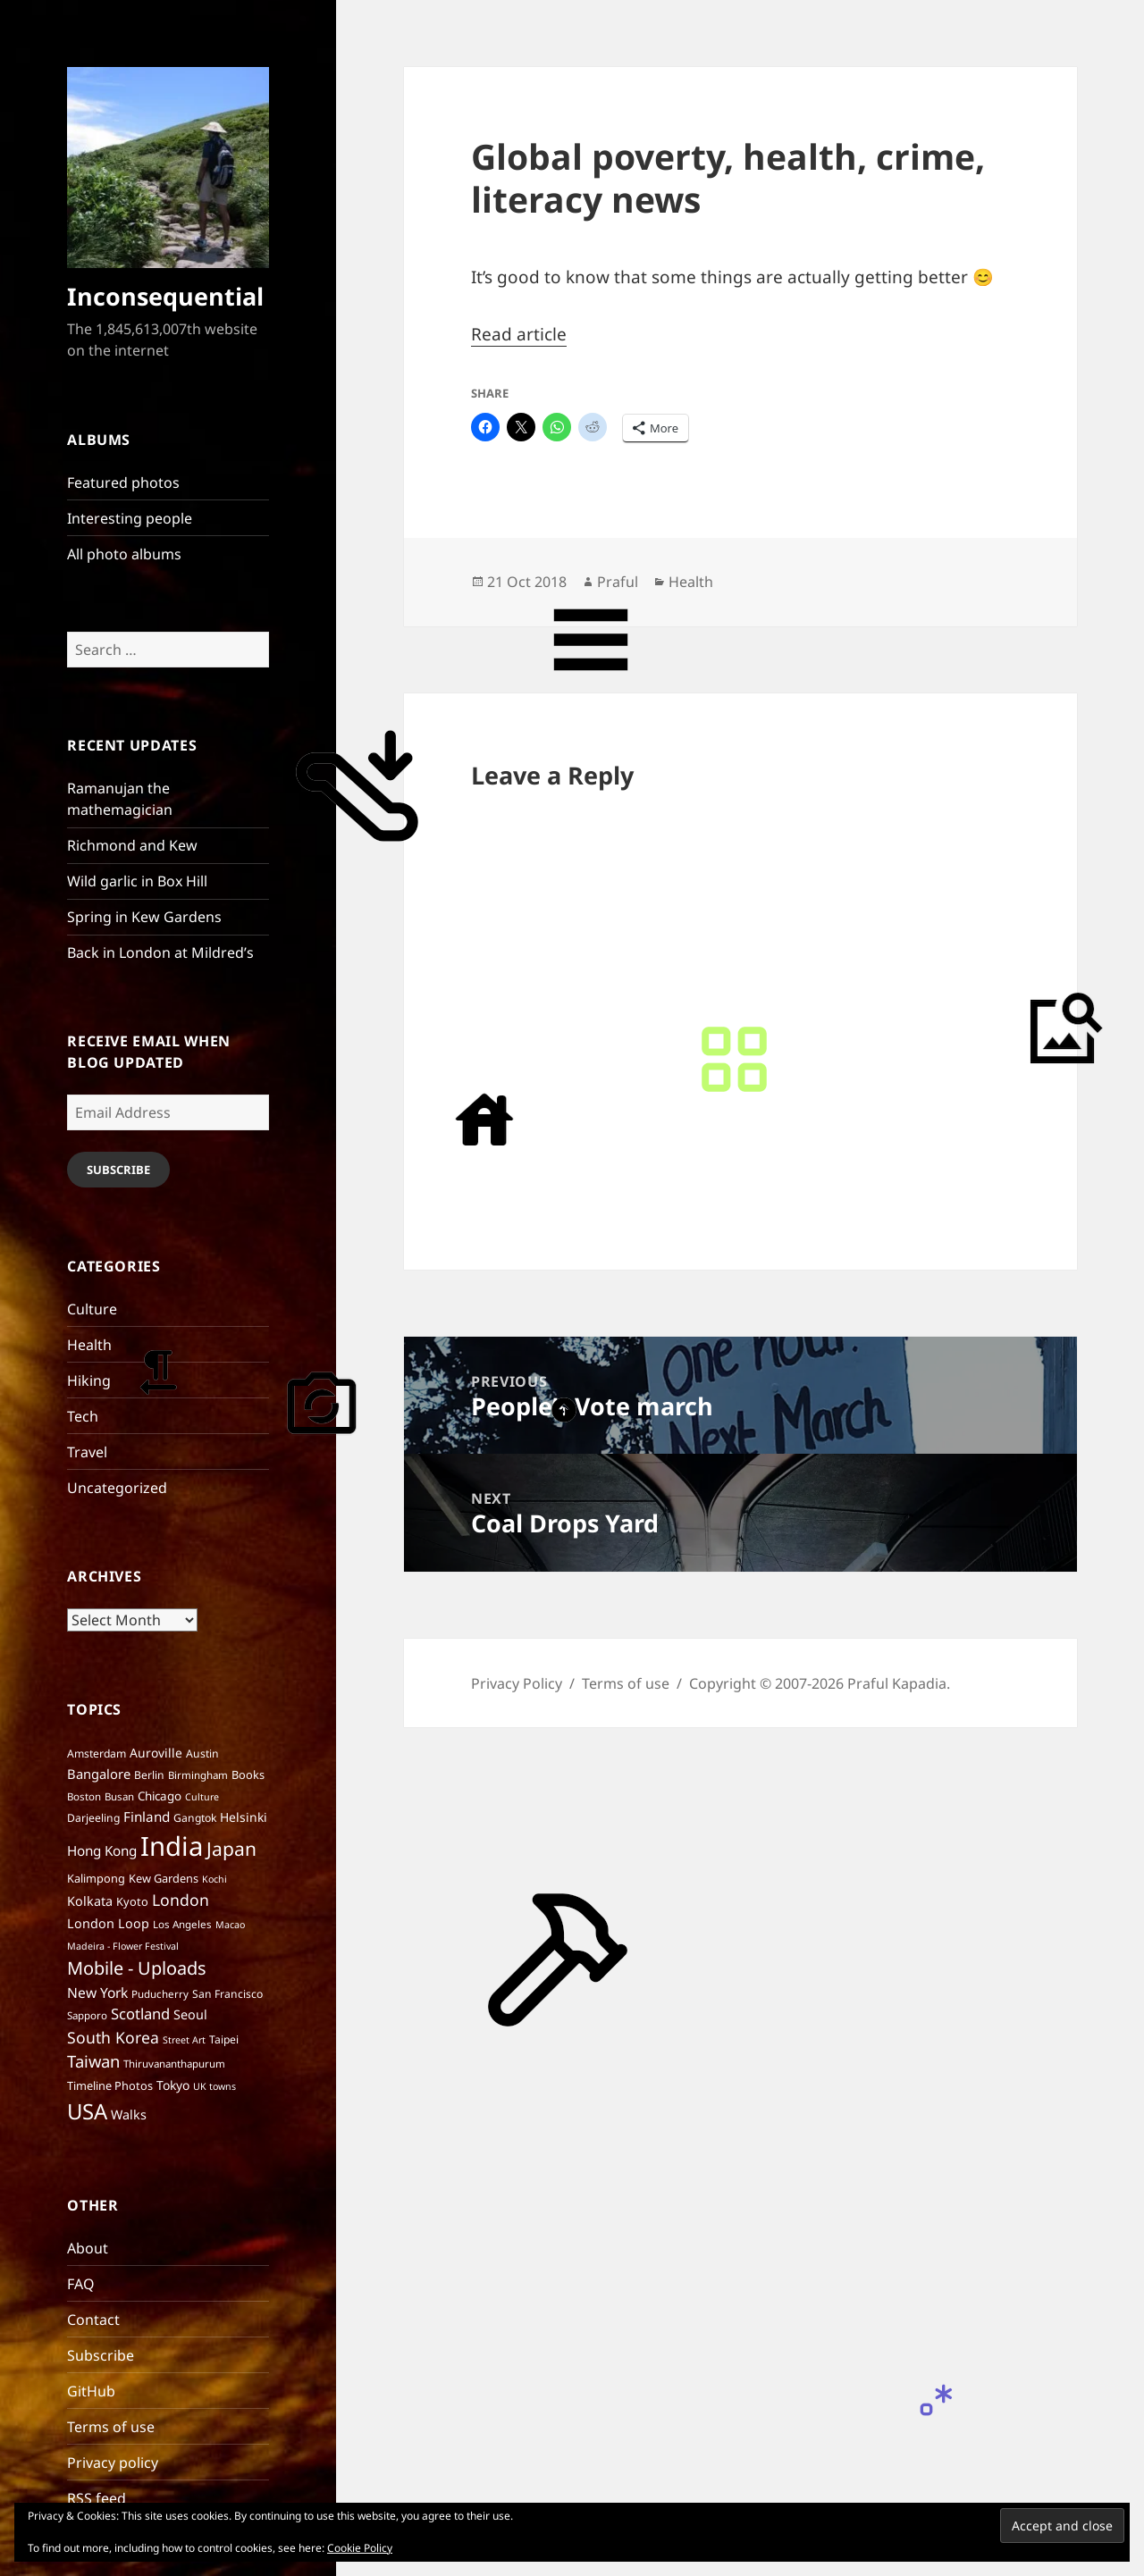 The height and width of the screenshot is (2576, 1144). Describe the element at coordinates (591, 640) in the screenshot. I see `open navigation menu` at that location.